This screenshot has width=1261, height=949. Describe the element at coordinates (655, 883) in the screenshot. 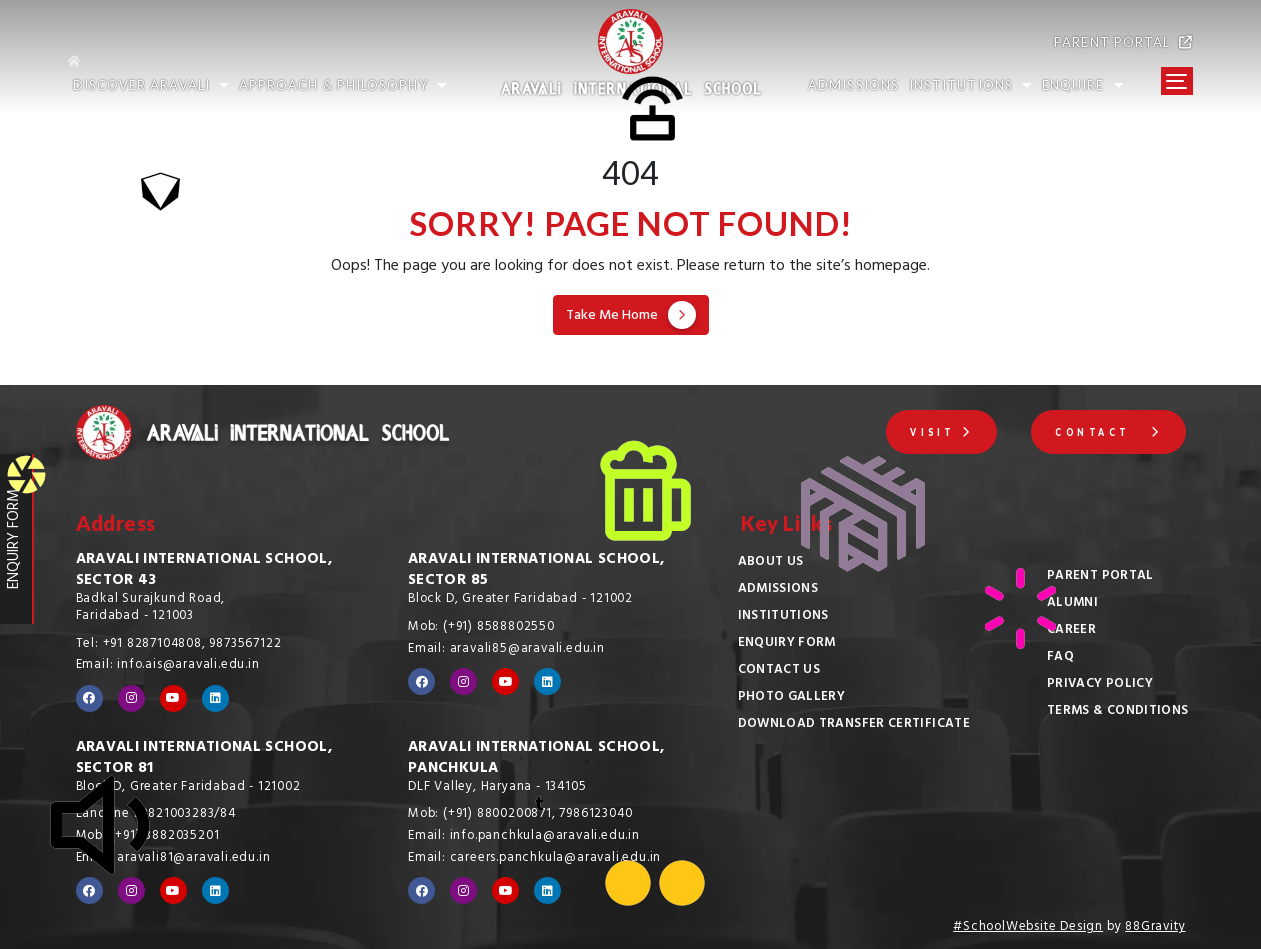

I see `open Flickr app` at that location.